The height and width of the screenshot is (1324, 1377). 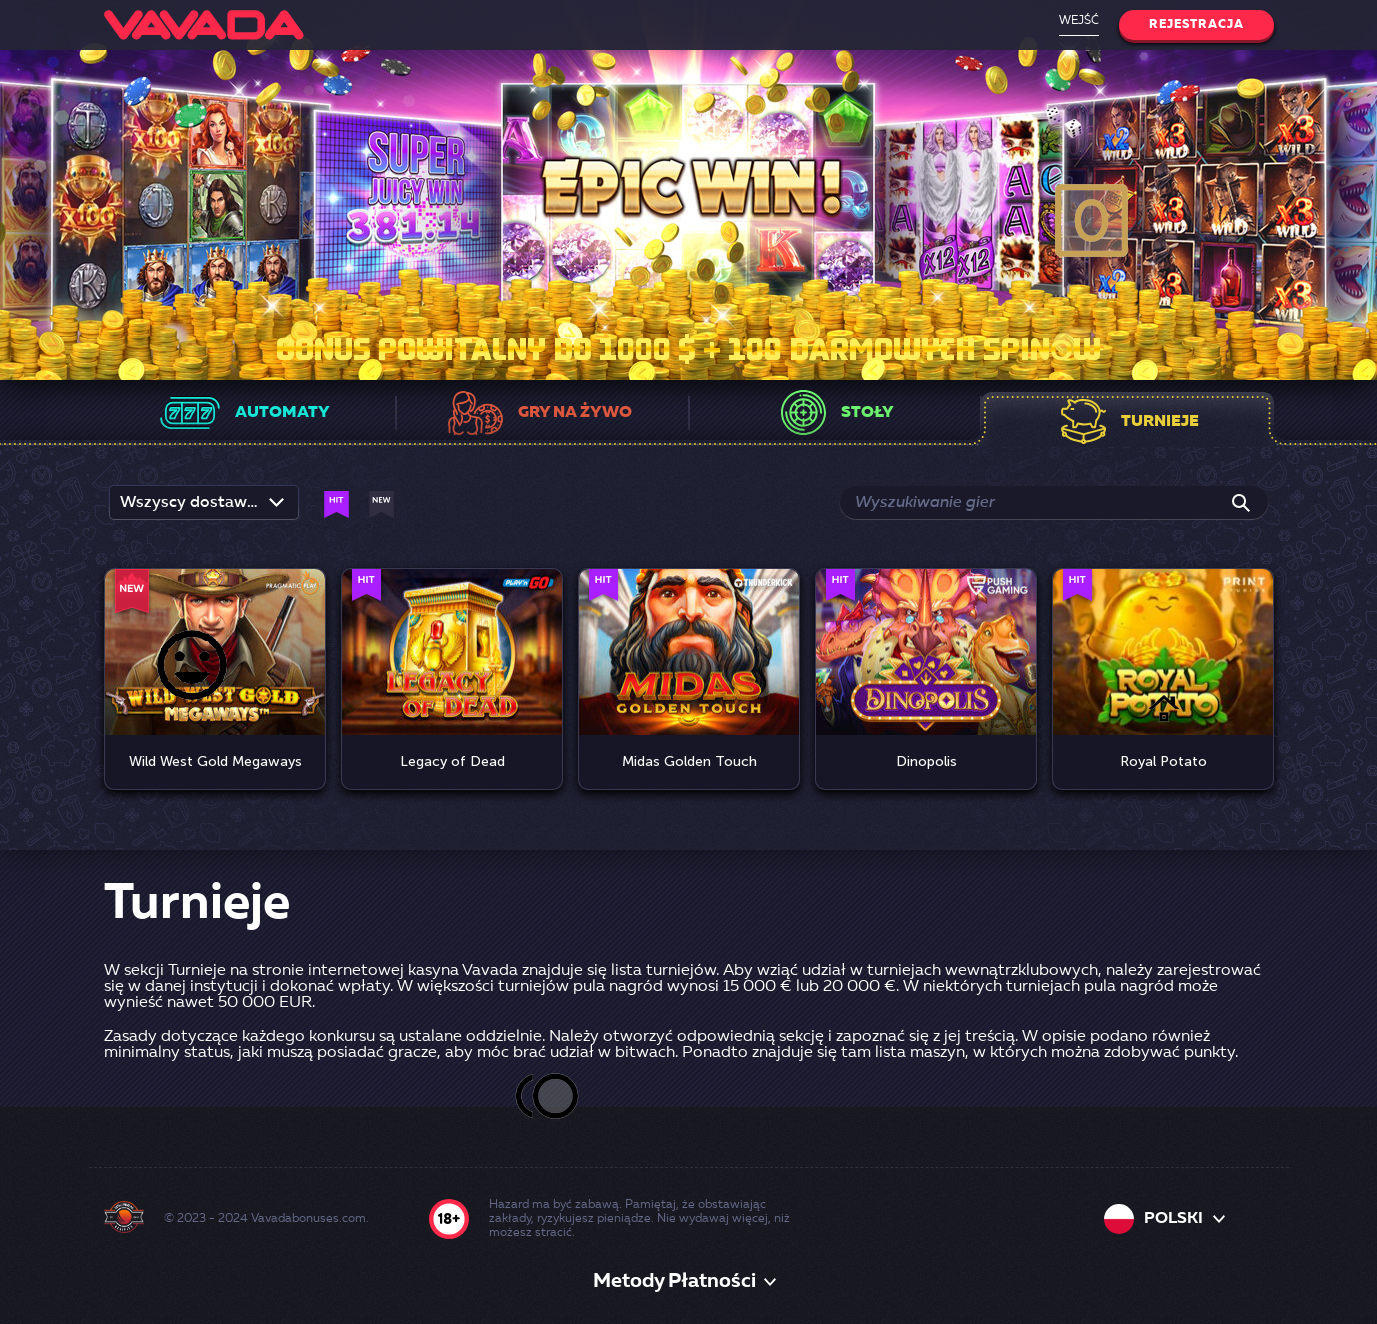 I want to click on indicates the number zero in a numeric input or display, so click(x=1091, y=220).